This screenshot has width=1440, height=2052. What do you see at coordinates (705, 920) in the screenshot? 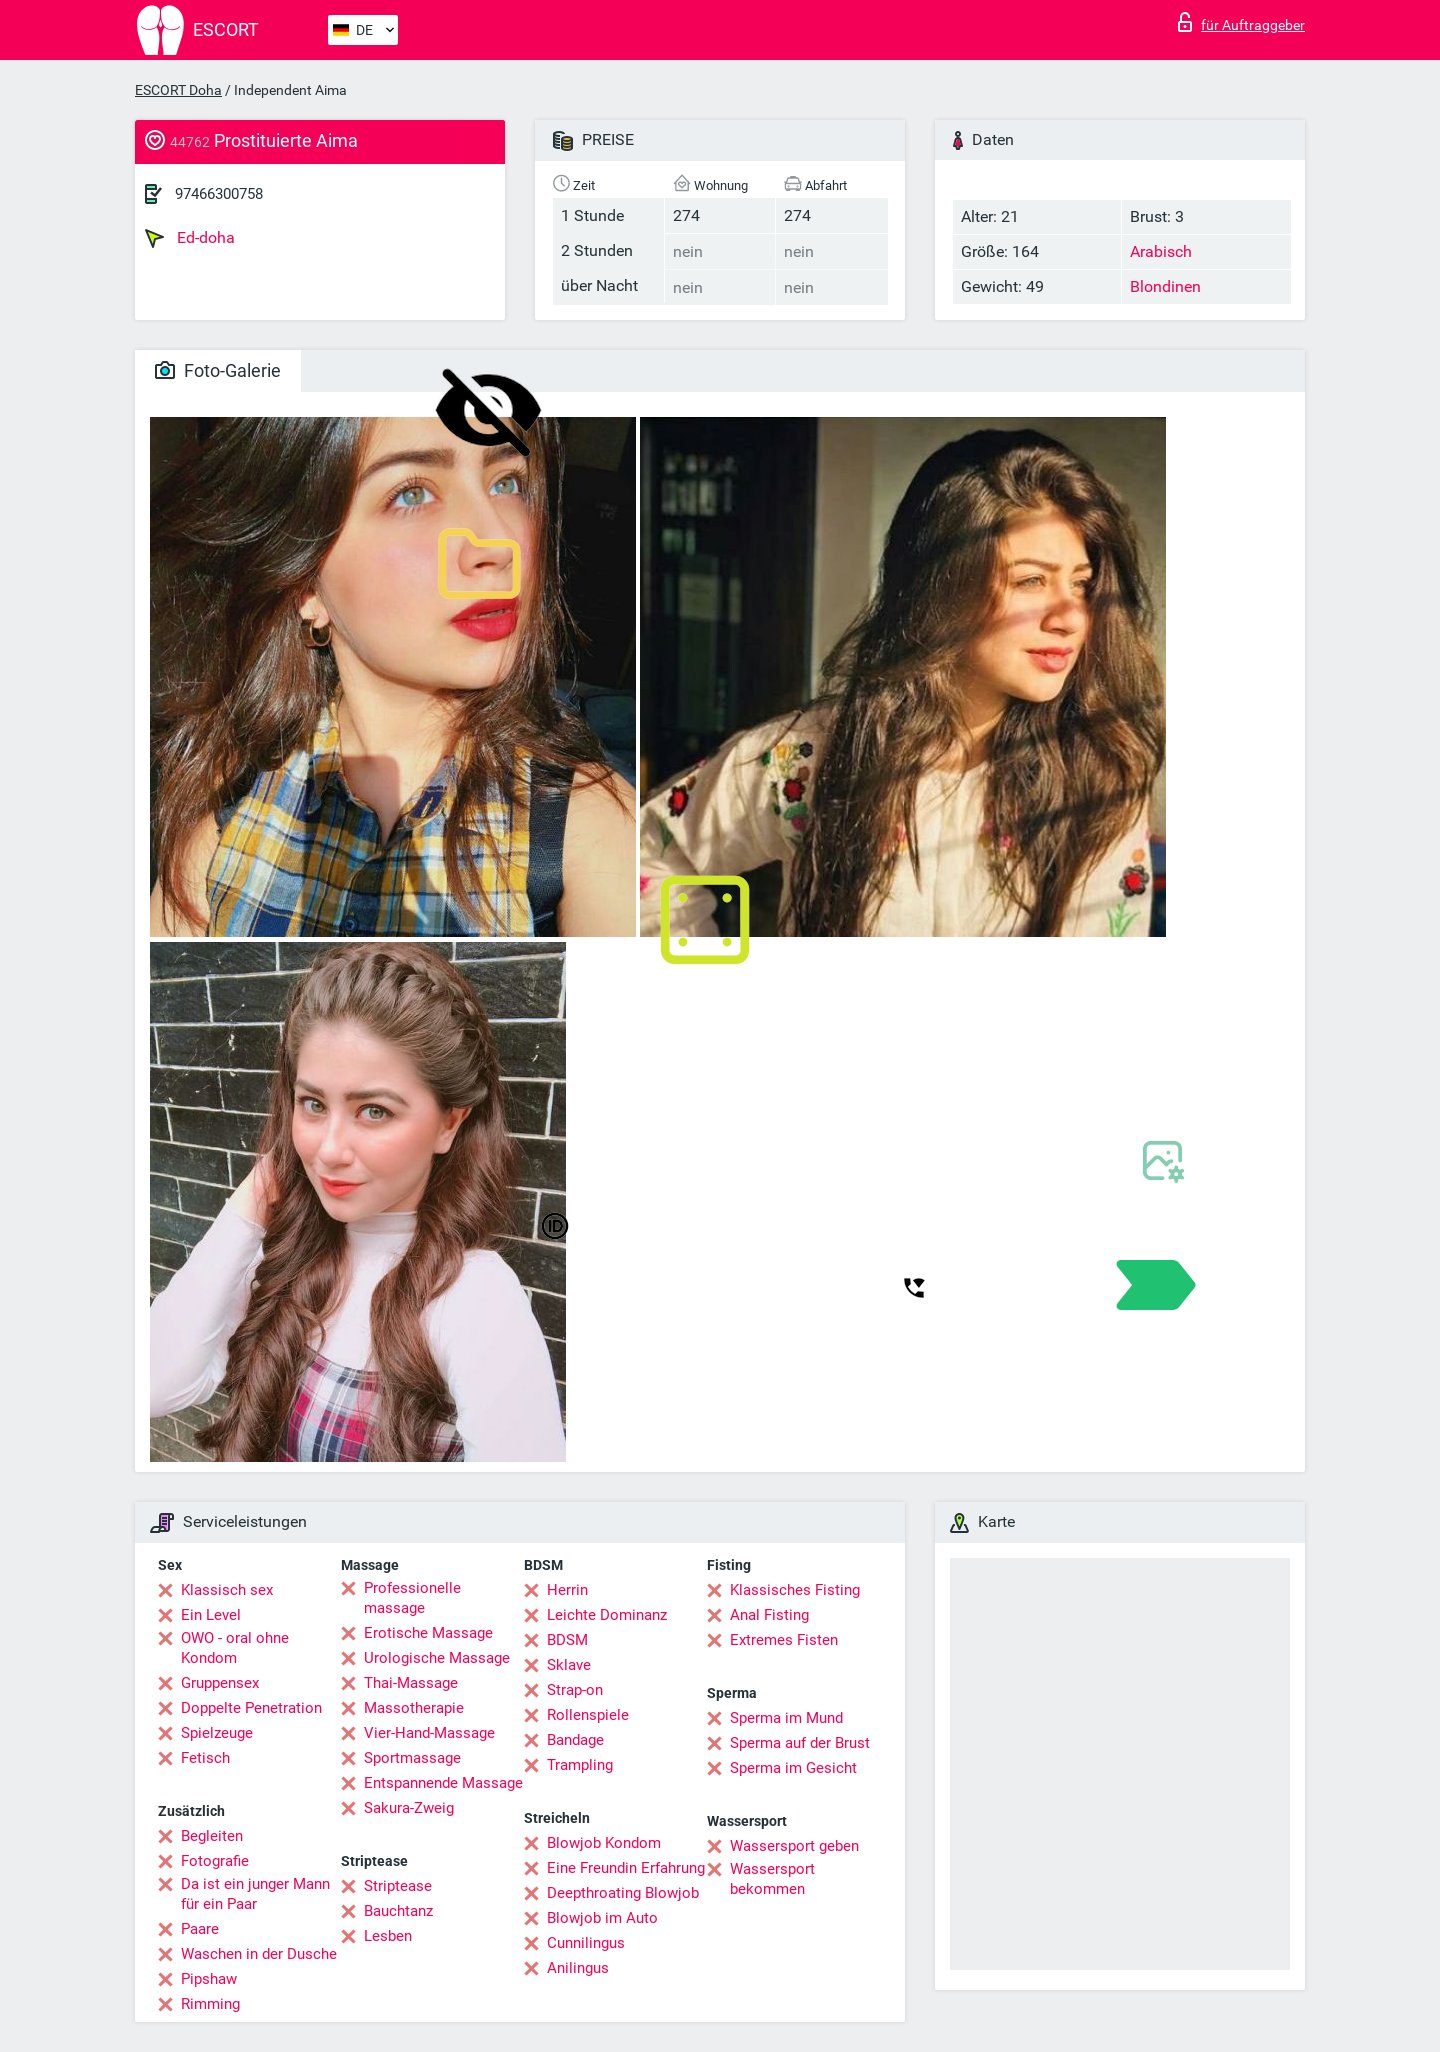
I see `open inspection panel or diagnostic view` at bounding box center [705, 920].